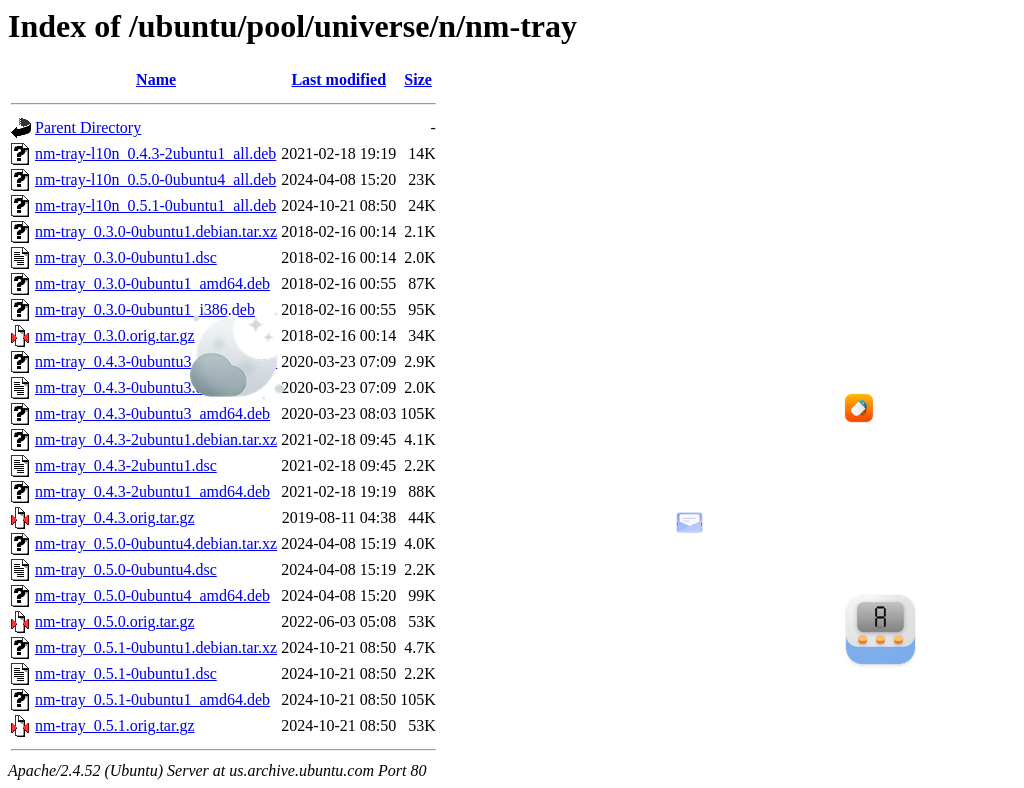 The image size is (1024, 788). What do you see at coordinates (689, 522) in the screenshot?
I see `open the mail application` at bounding box center [689, 522].